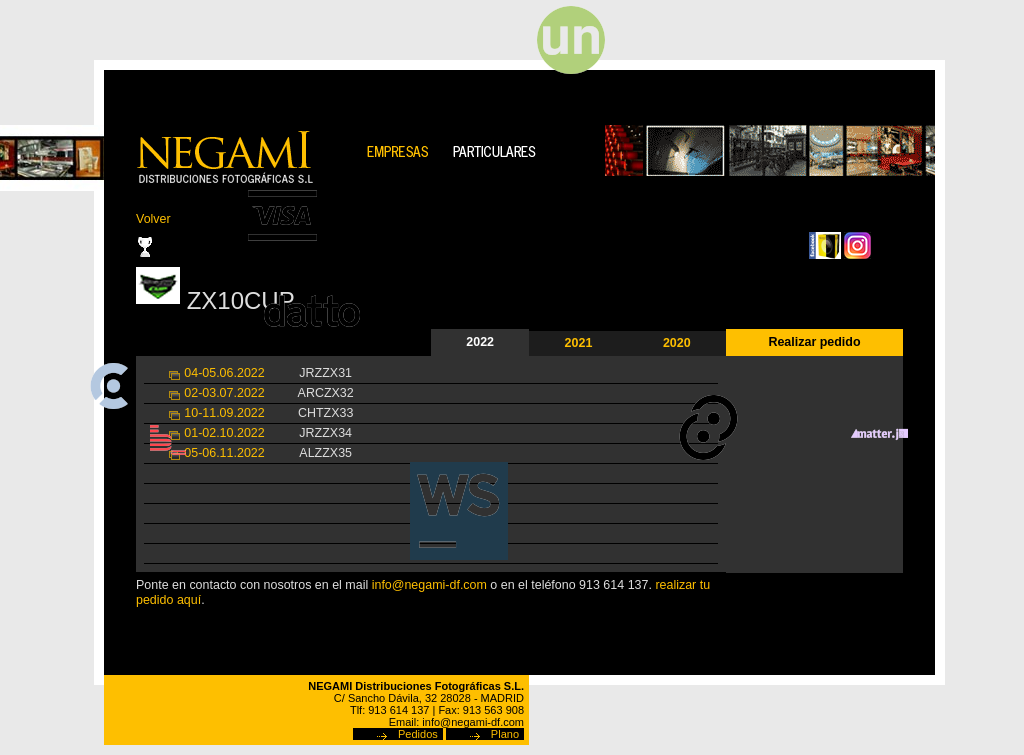 The width and height of the screenshot is (1024, 755). Describe the element at coordinates (312, 311) in the screenshot. I see `datto company logo` at that location.